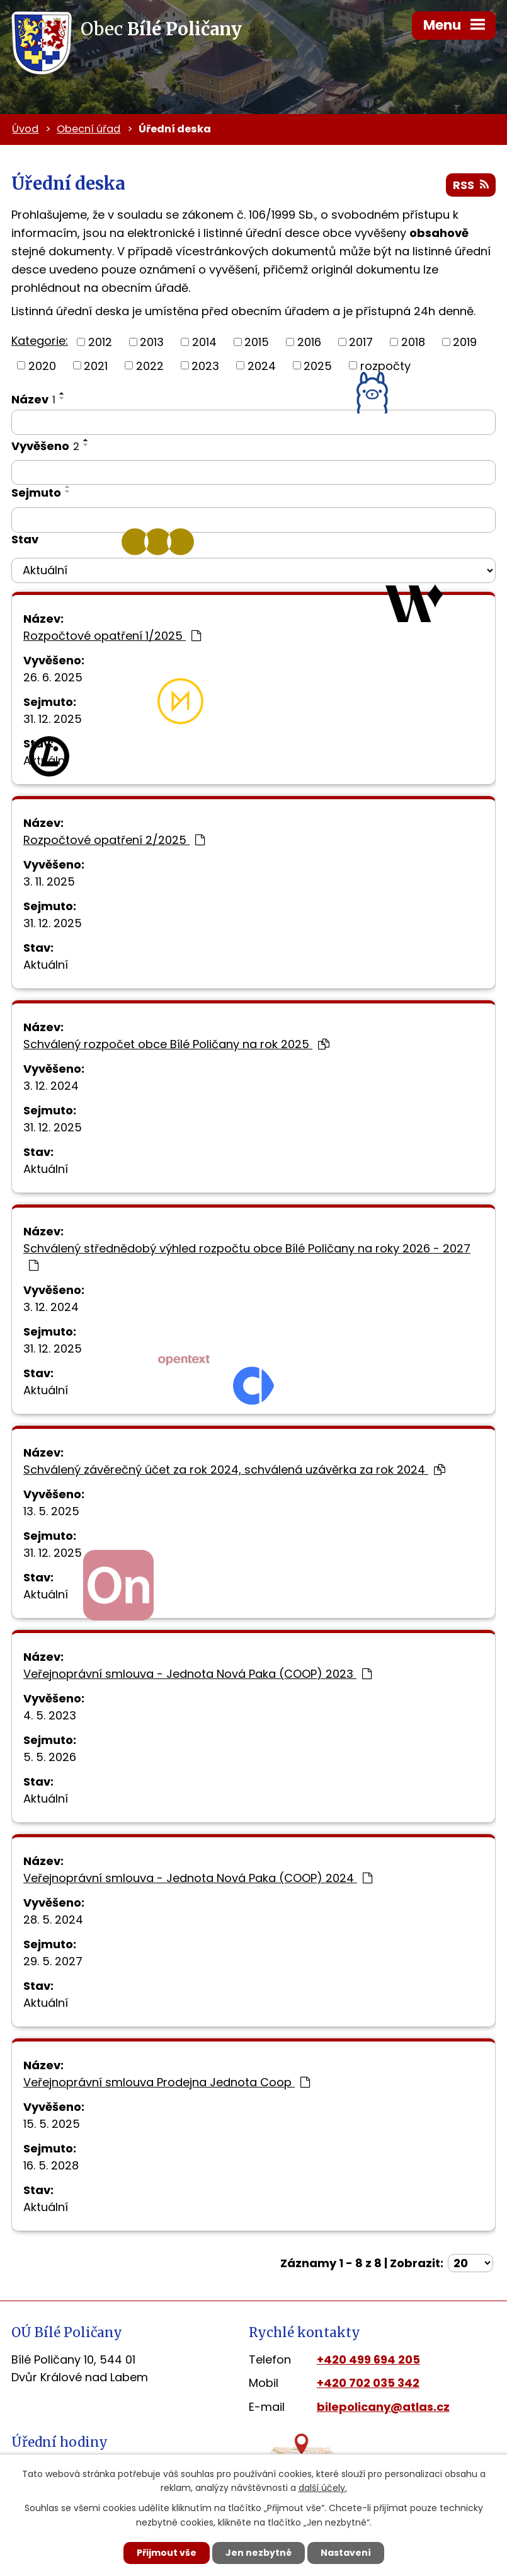 This screenshot has height=2576, width=507. I want to click on open the Wish shopping app, so click(414, 603).